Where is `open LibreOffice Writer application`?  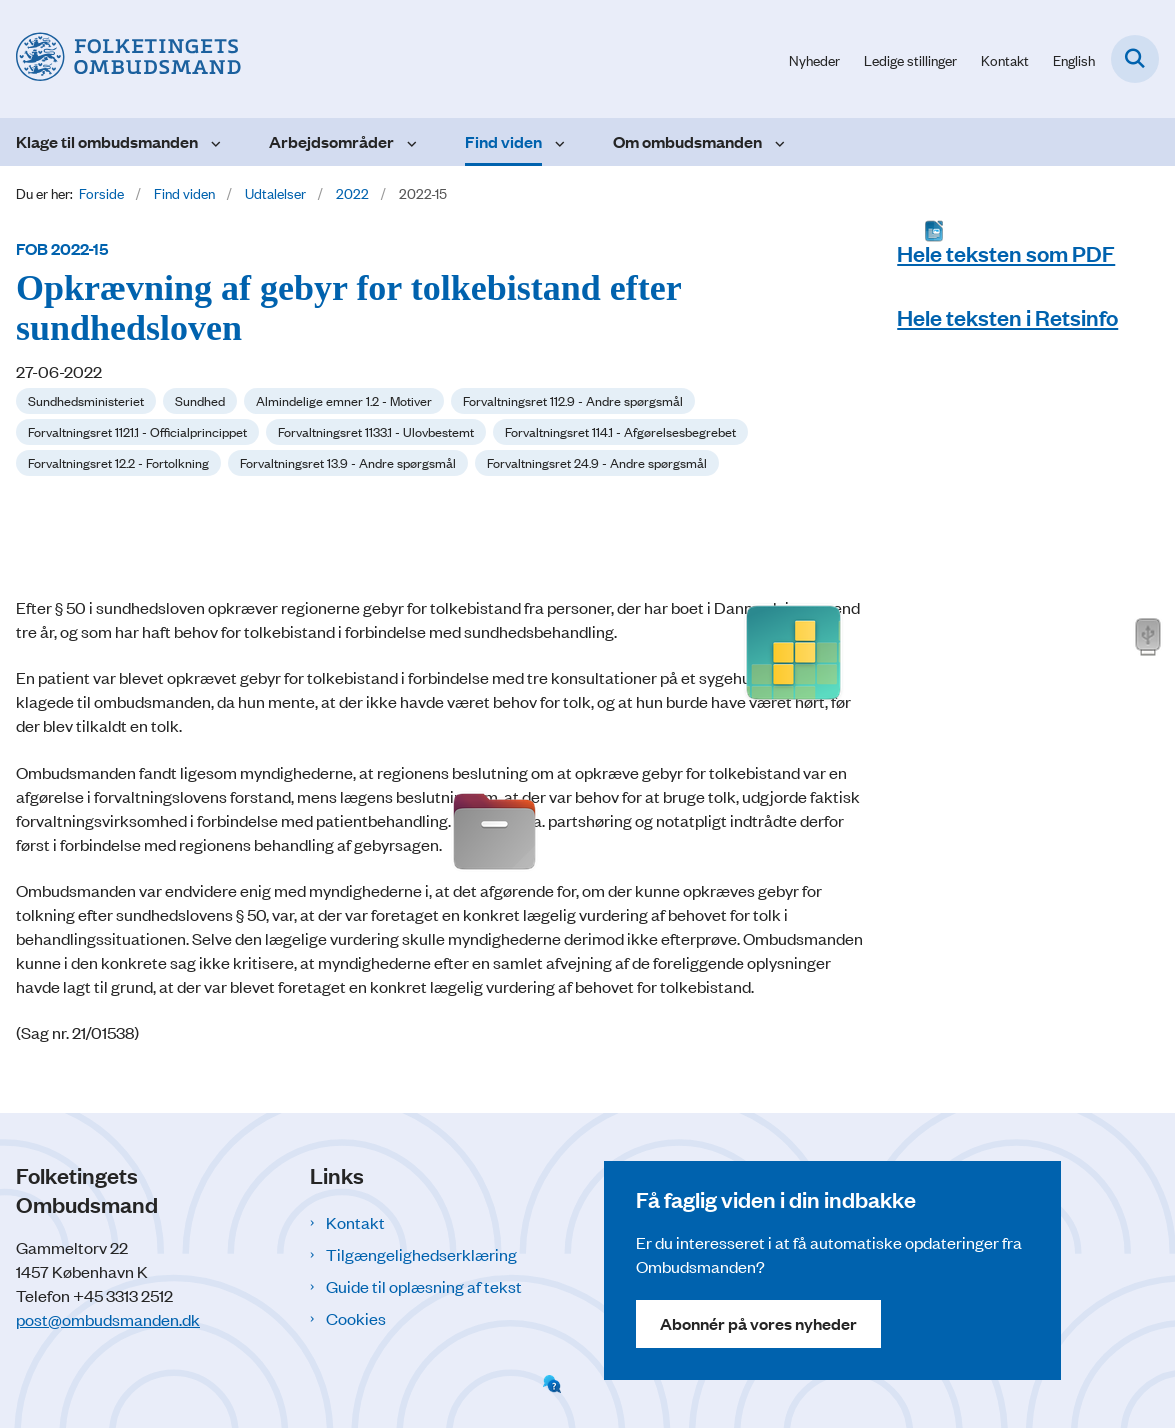
open LibreOffice Writer application is located at coordinates (934, 231).